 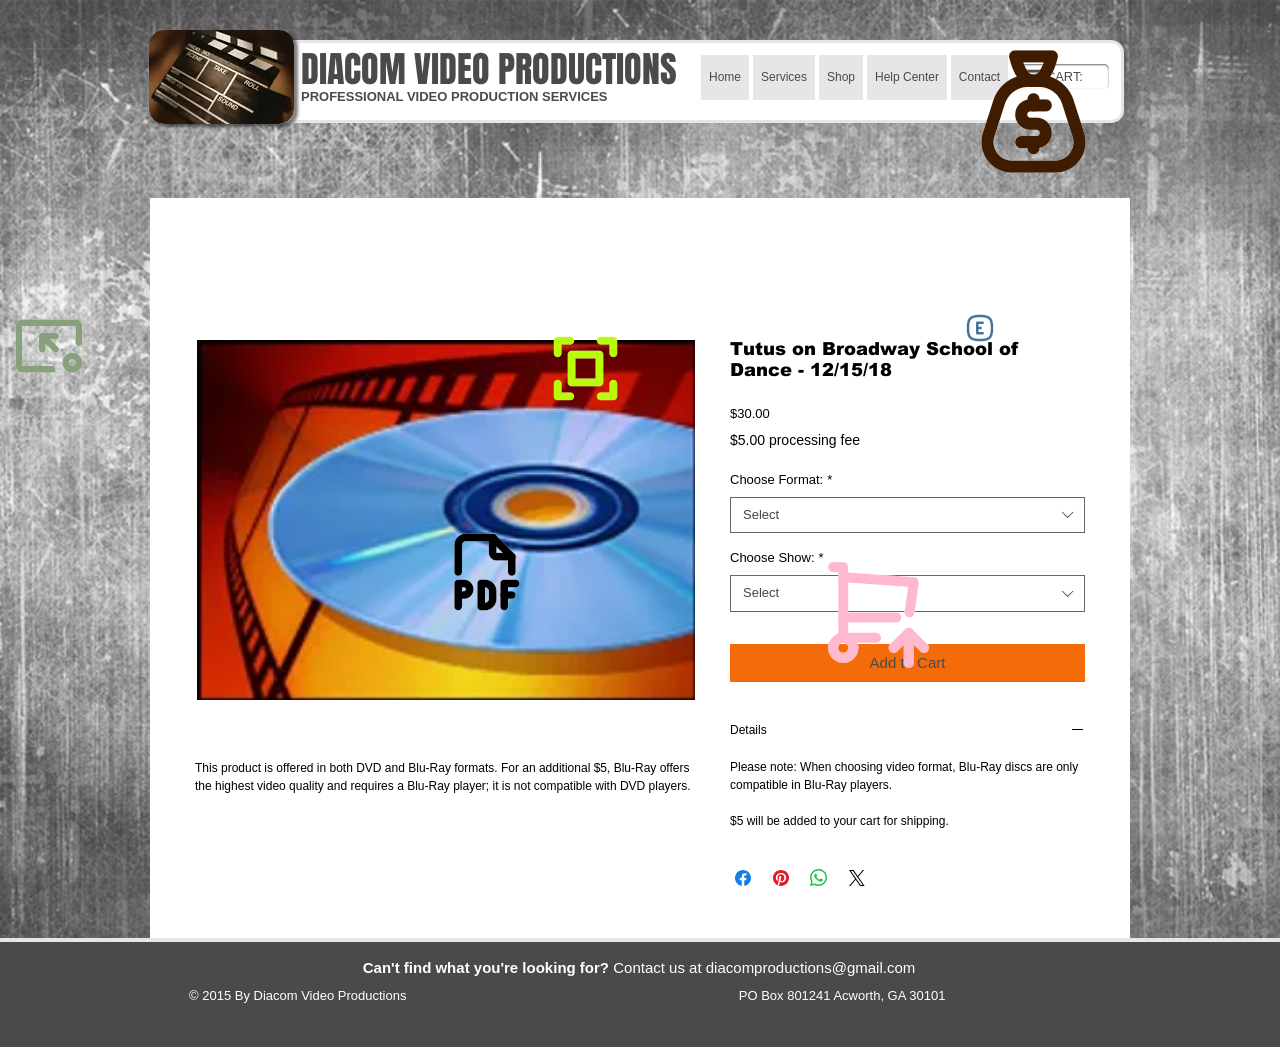 What do you see at coordinates (980, 328) in the screenshot?
I see `indicates an item starting with the letter E` at bounding box center [980, 328].